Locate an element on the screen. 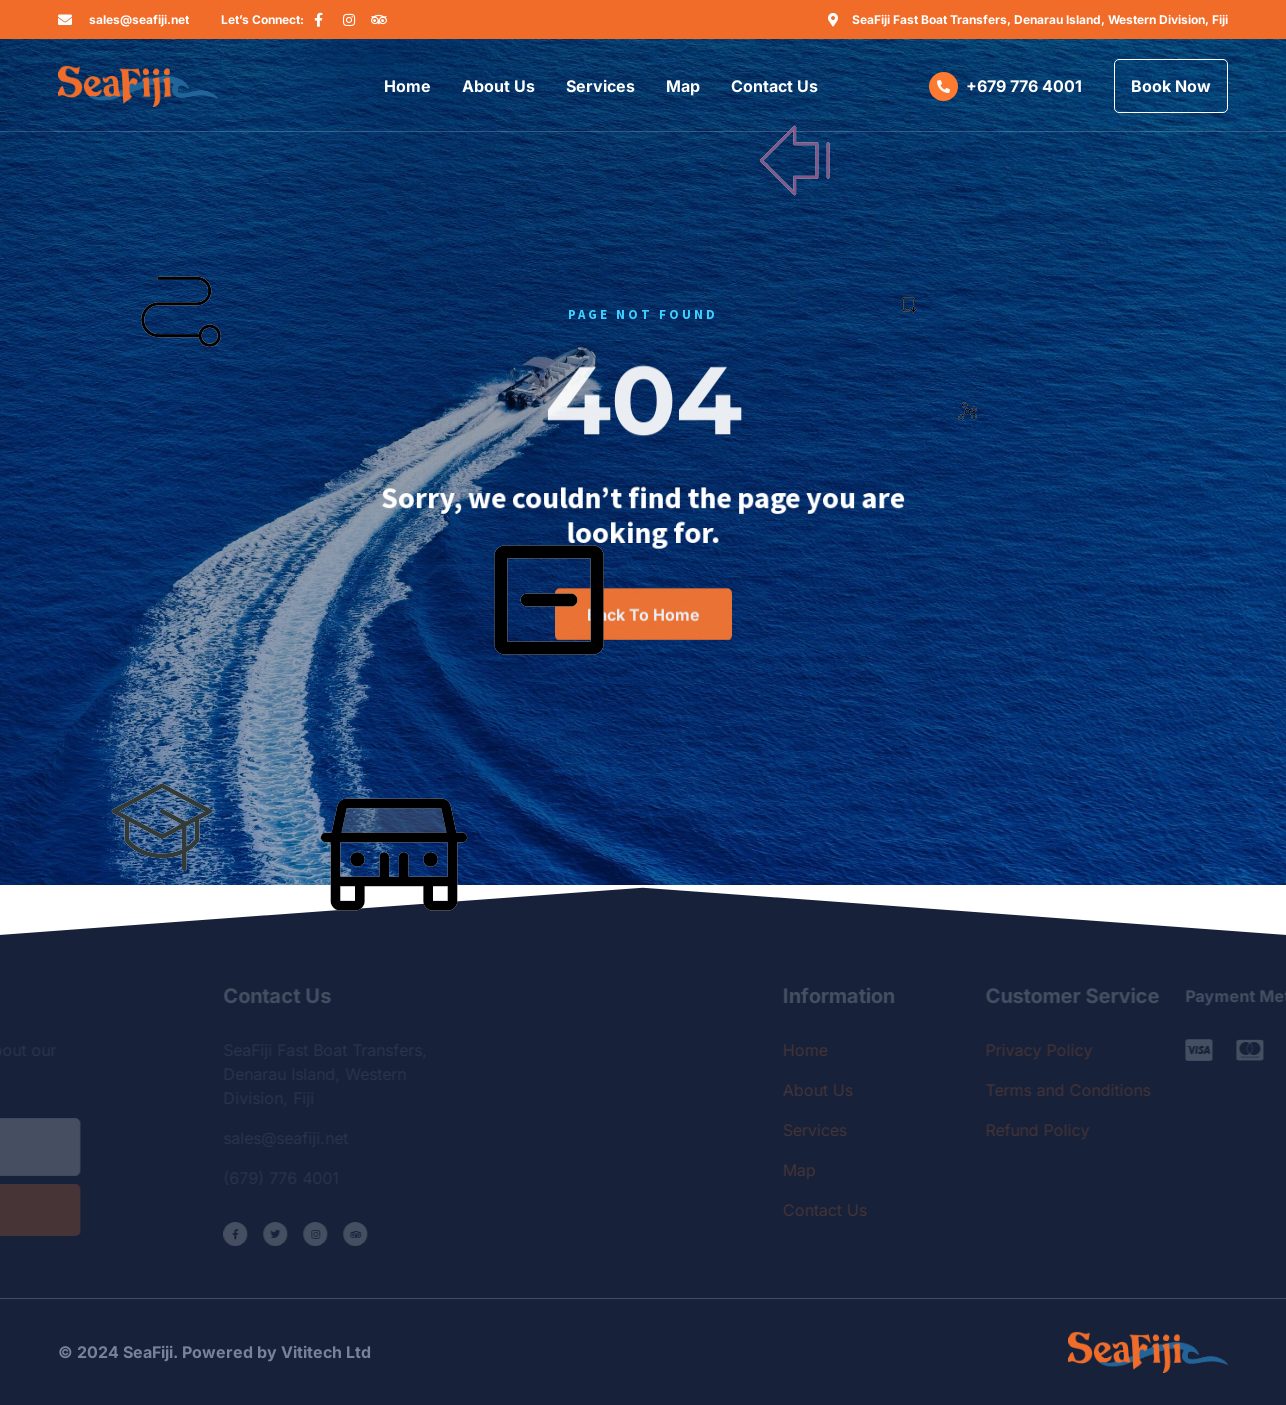 This screenshot has width=1286, height=1405. remove or delete an item is located at coordinates (549, 600).